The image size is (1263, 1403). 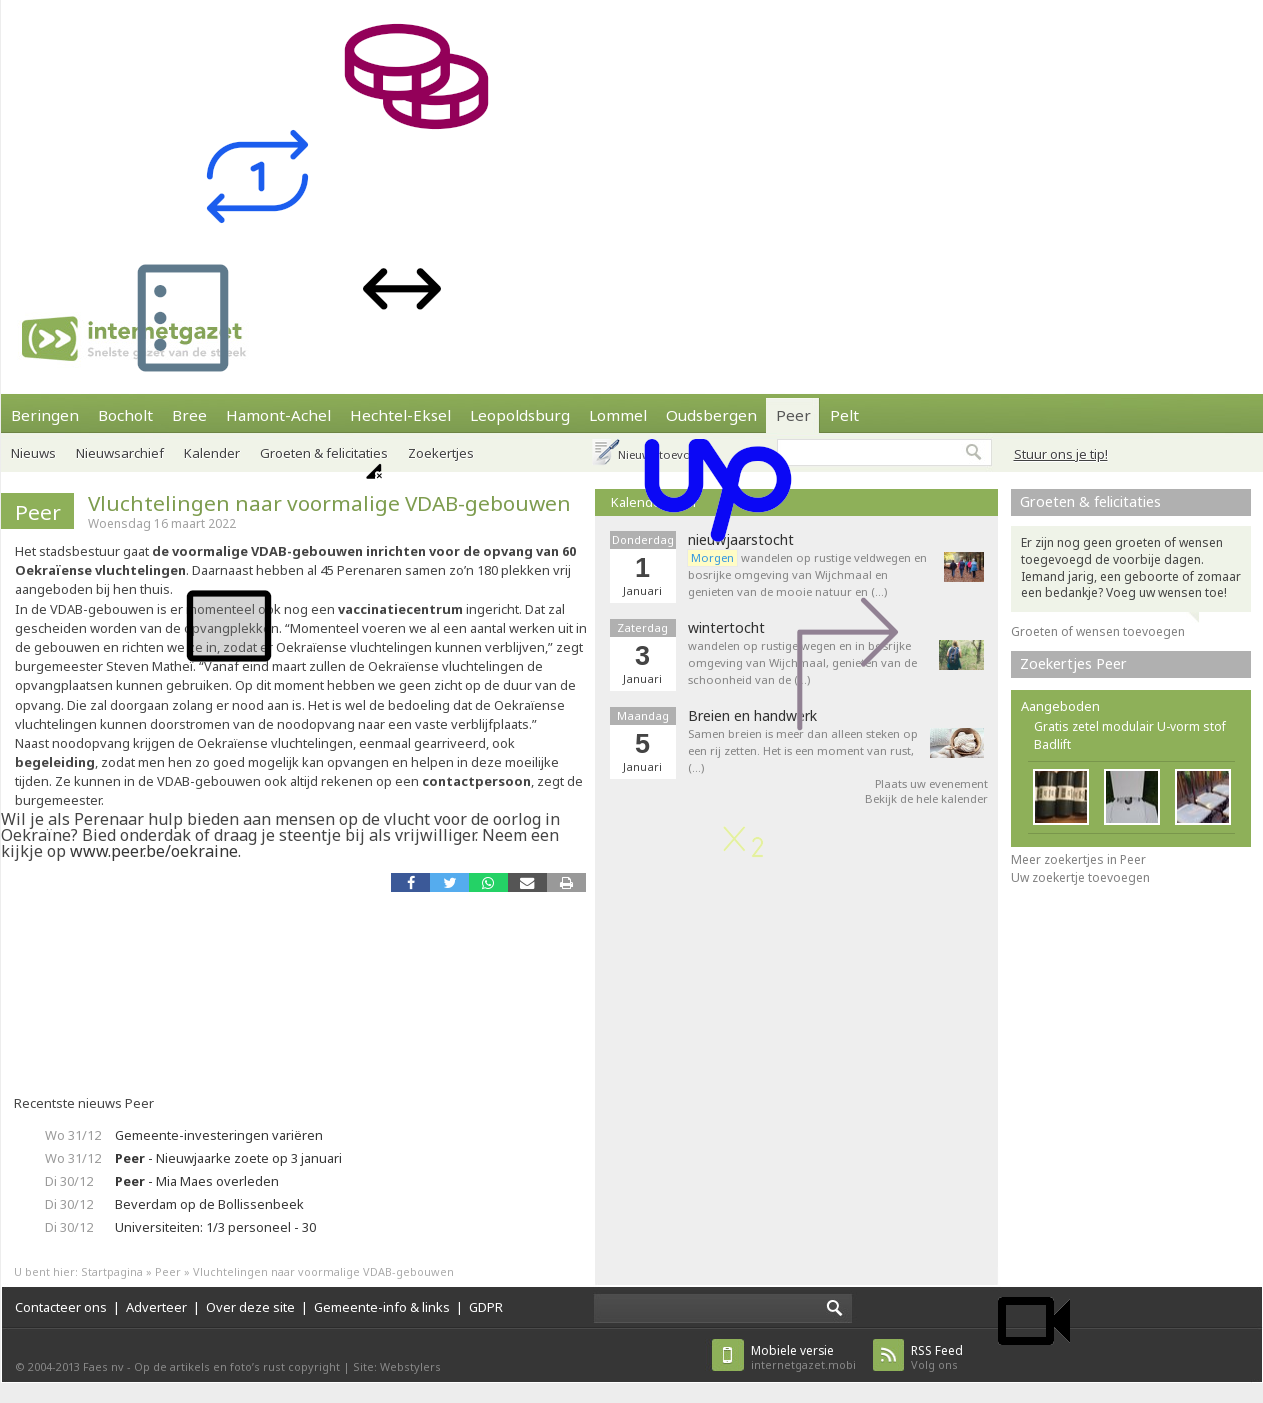 I want to click on format text as subscript, so click(x=741, y=841).